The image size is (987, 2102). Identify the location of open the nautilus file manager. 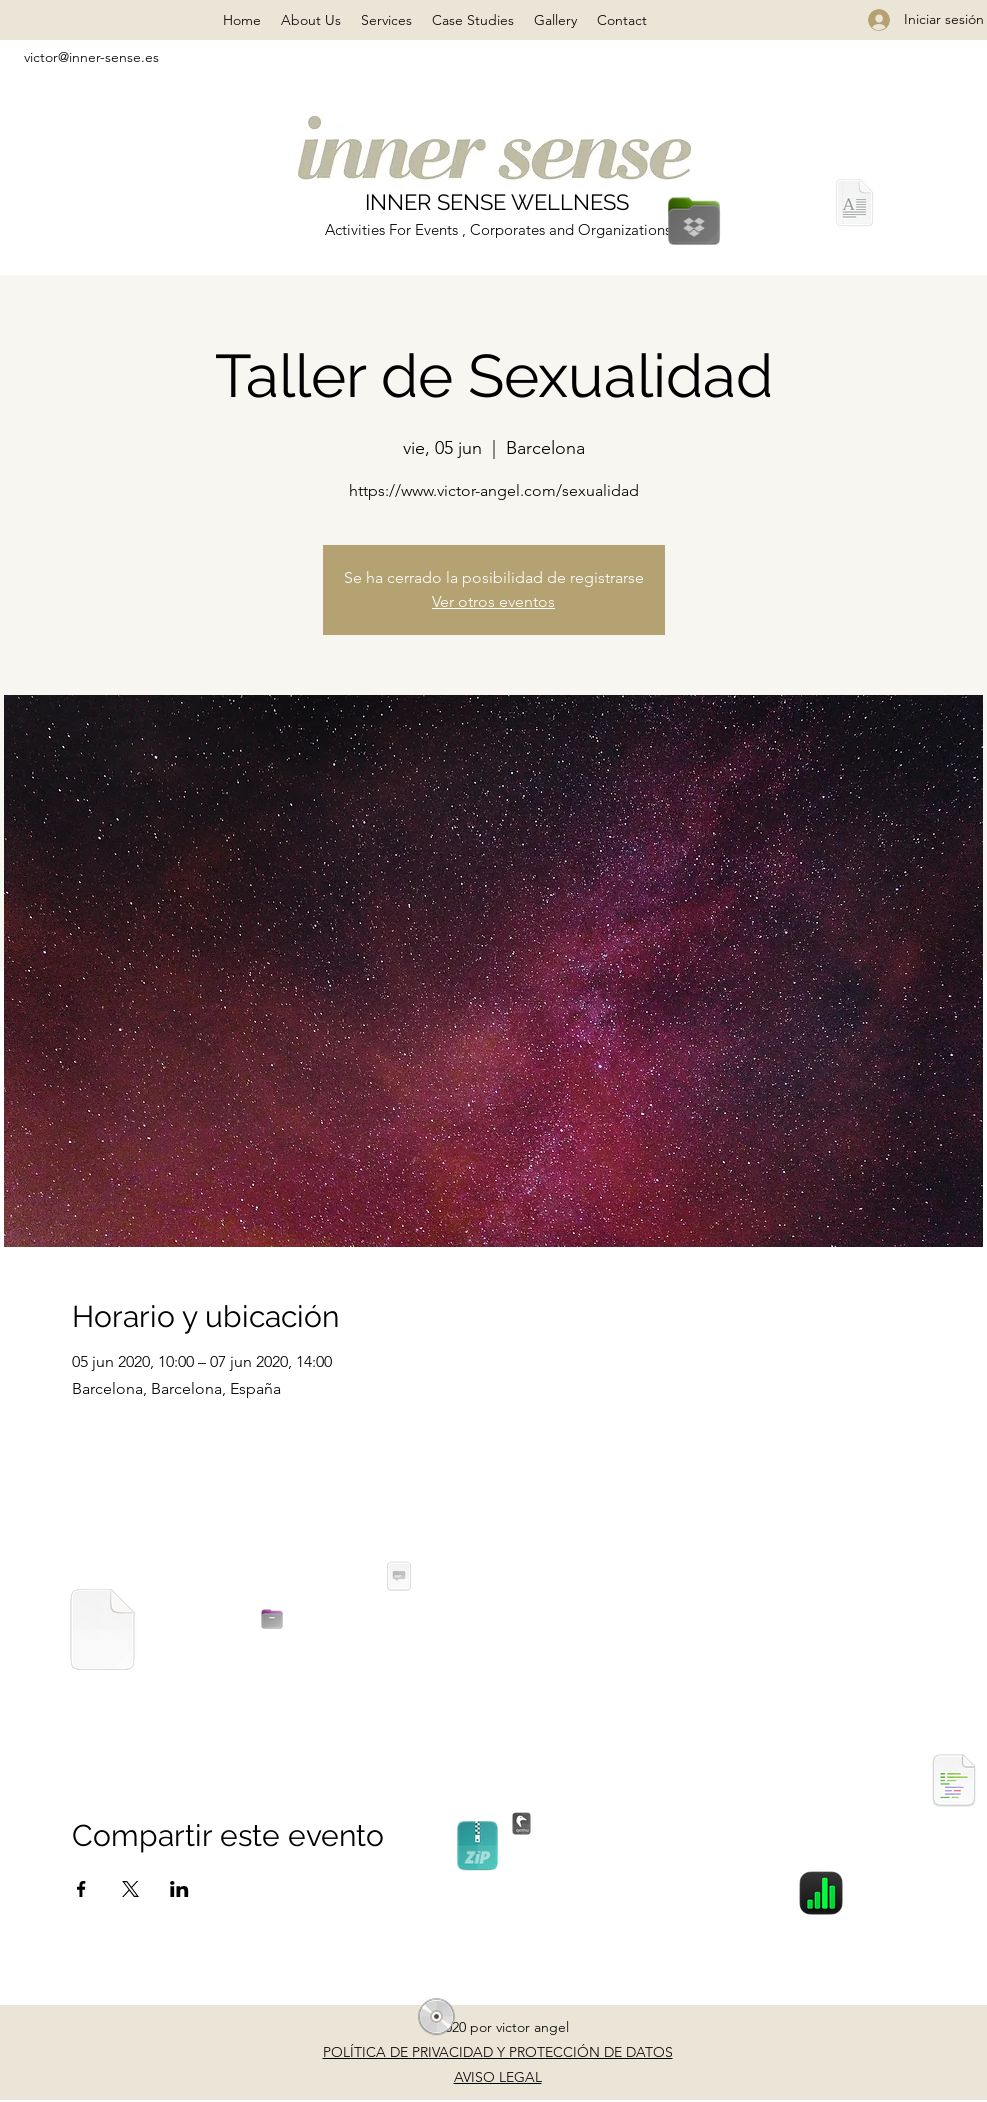
(272, 1619).